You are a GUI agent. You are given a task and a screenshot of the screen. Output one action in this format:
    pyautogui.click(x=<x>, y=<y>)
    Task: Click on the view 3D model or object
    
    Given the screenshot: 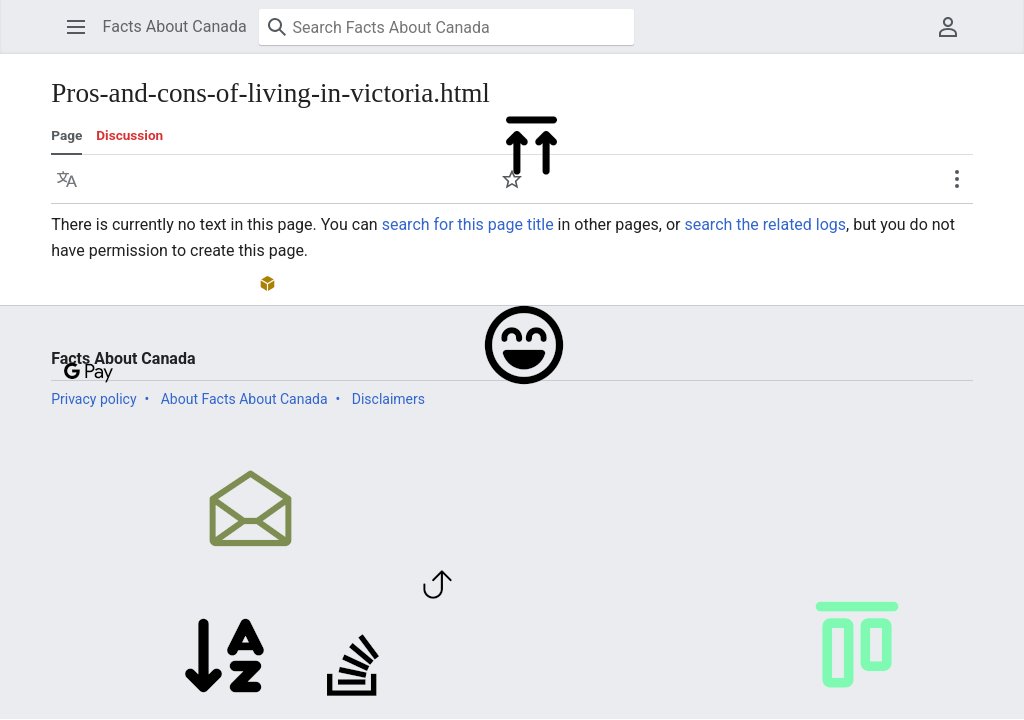 What is the action you would take?
    pyautogui.click(x=267, y=283)
    